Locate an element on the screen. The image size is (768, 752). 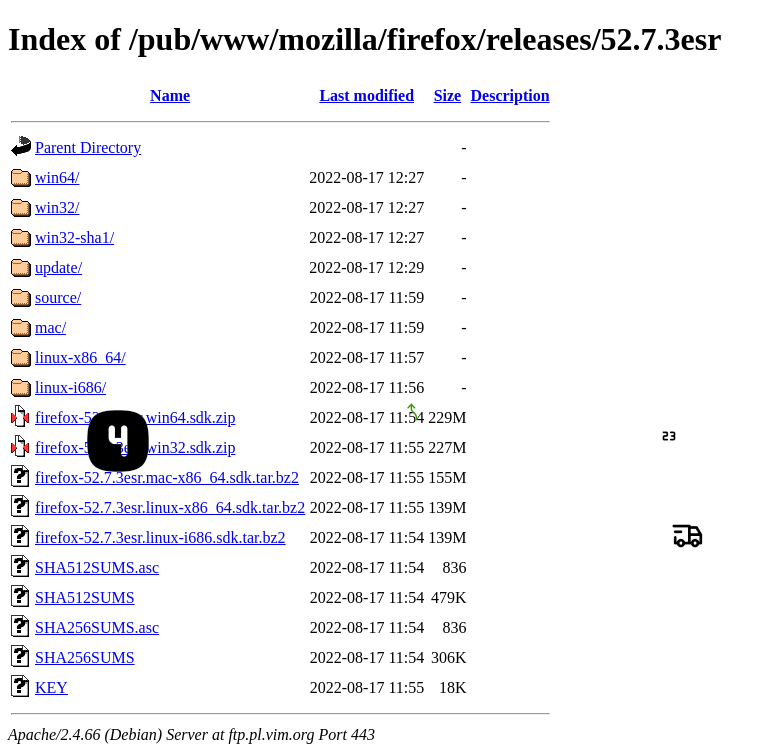
indicates step 4 in a multi-step process is located at coordinates (118, 441).